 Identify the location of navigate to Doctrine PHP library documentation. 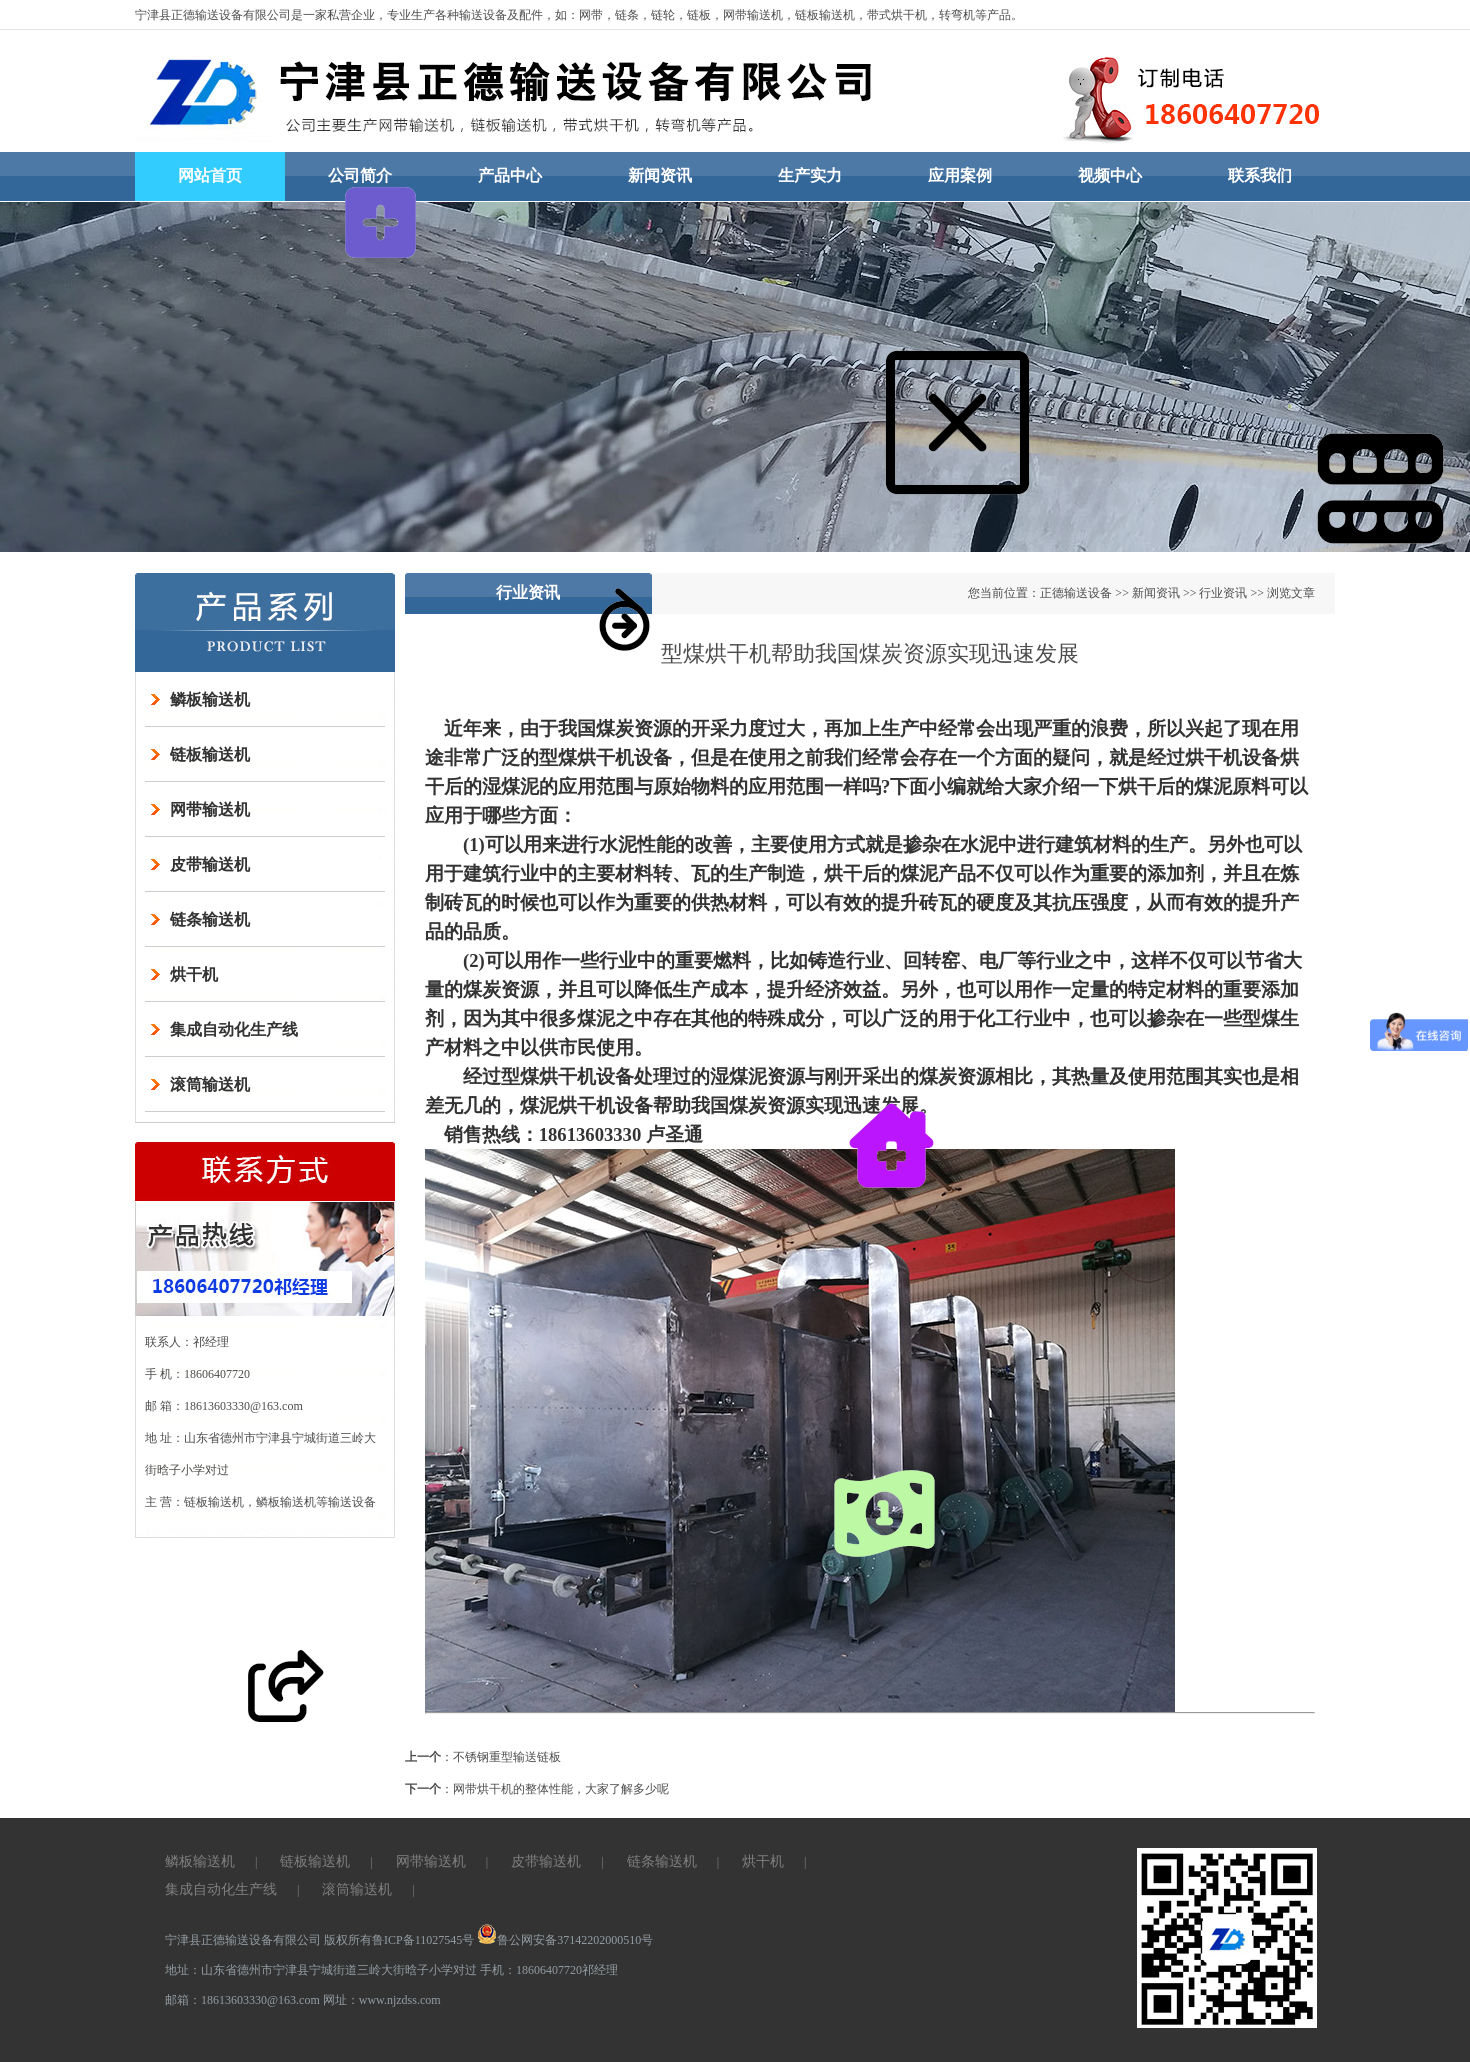
(624, 619).